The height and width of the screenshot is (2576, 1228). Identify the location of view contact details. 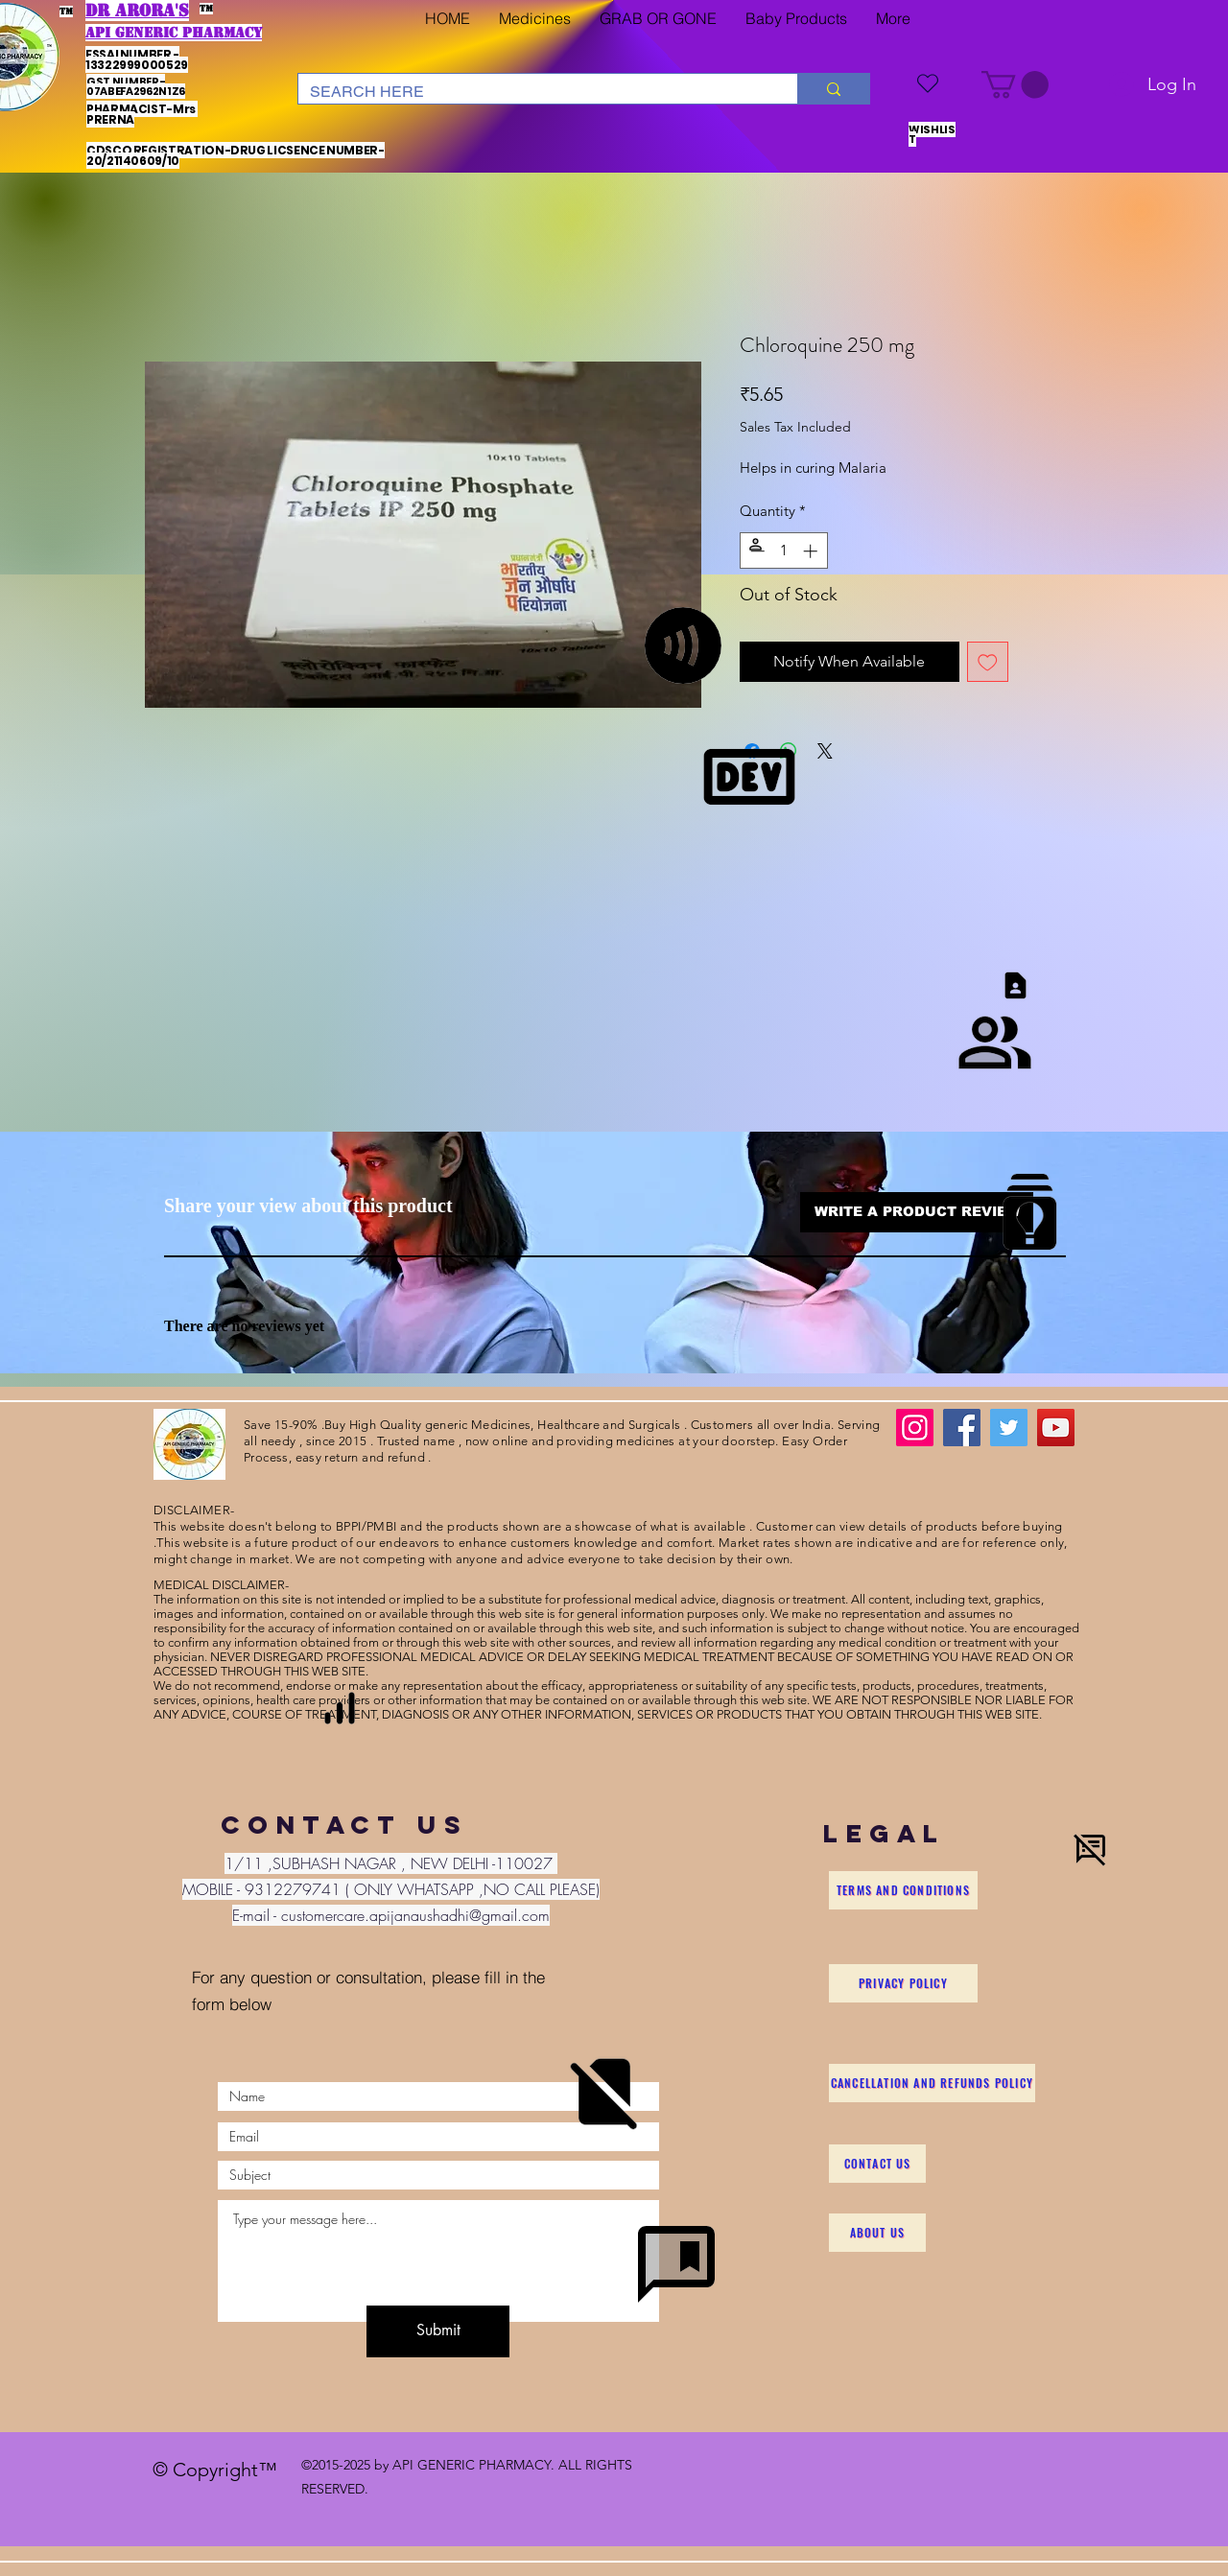
(1015, 985).